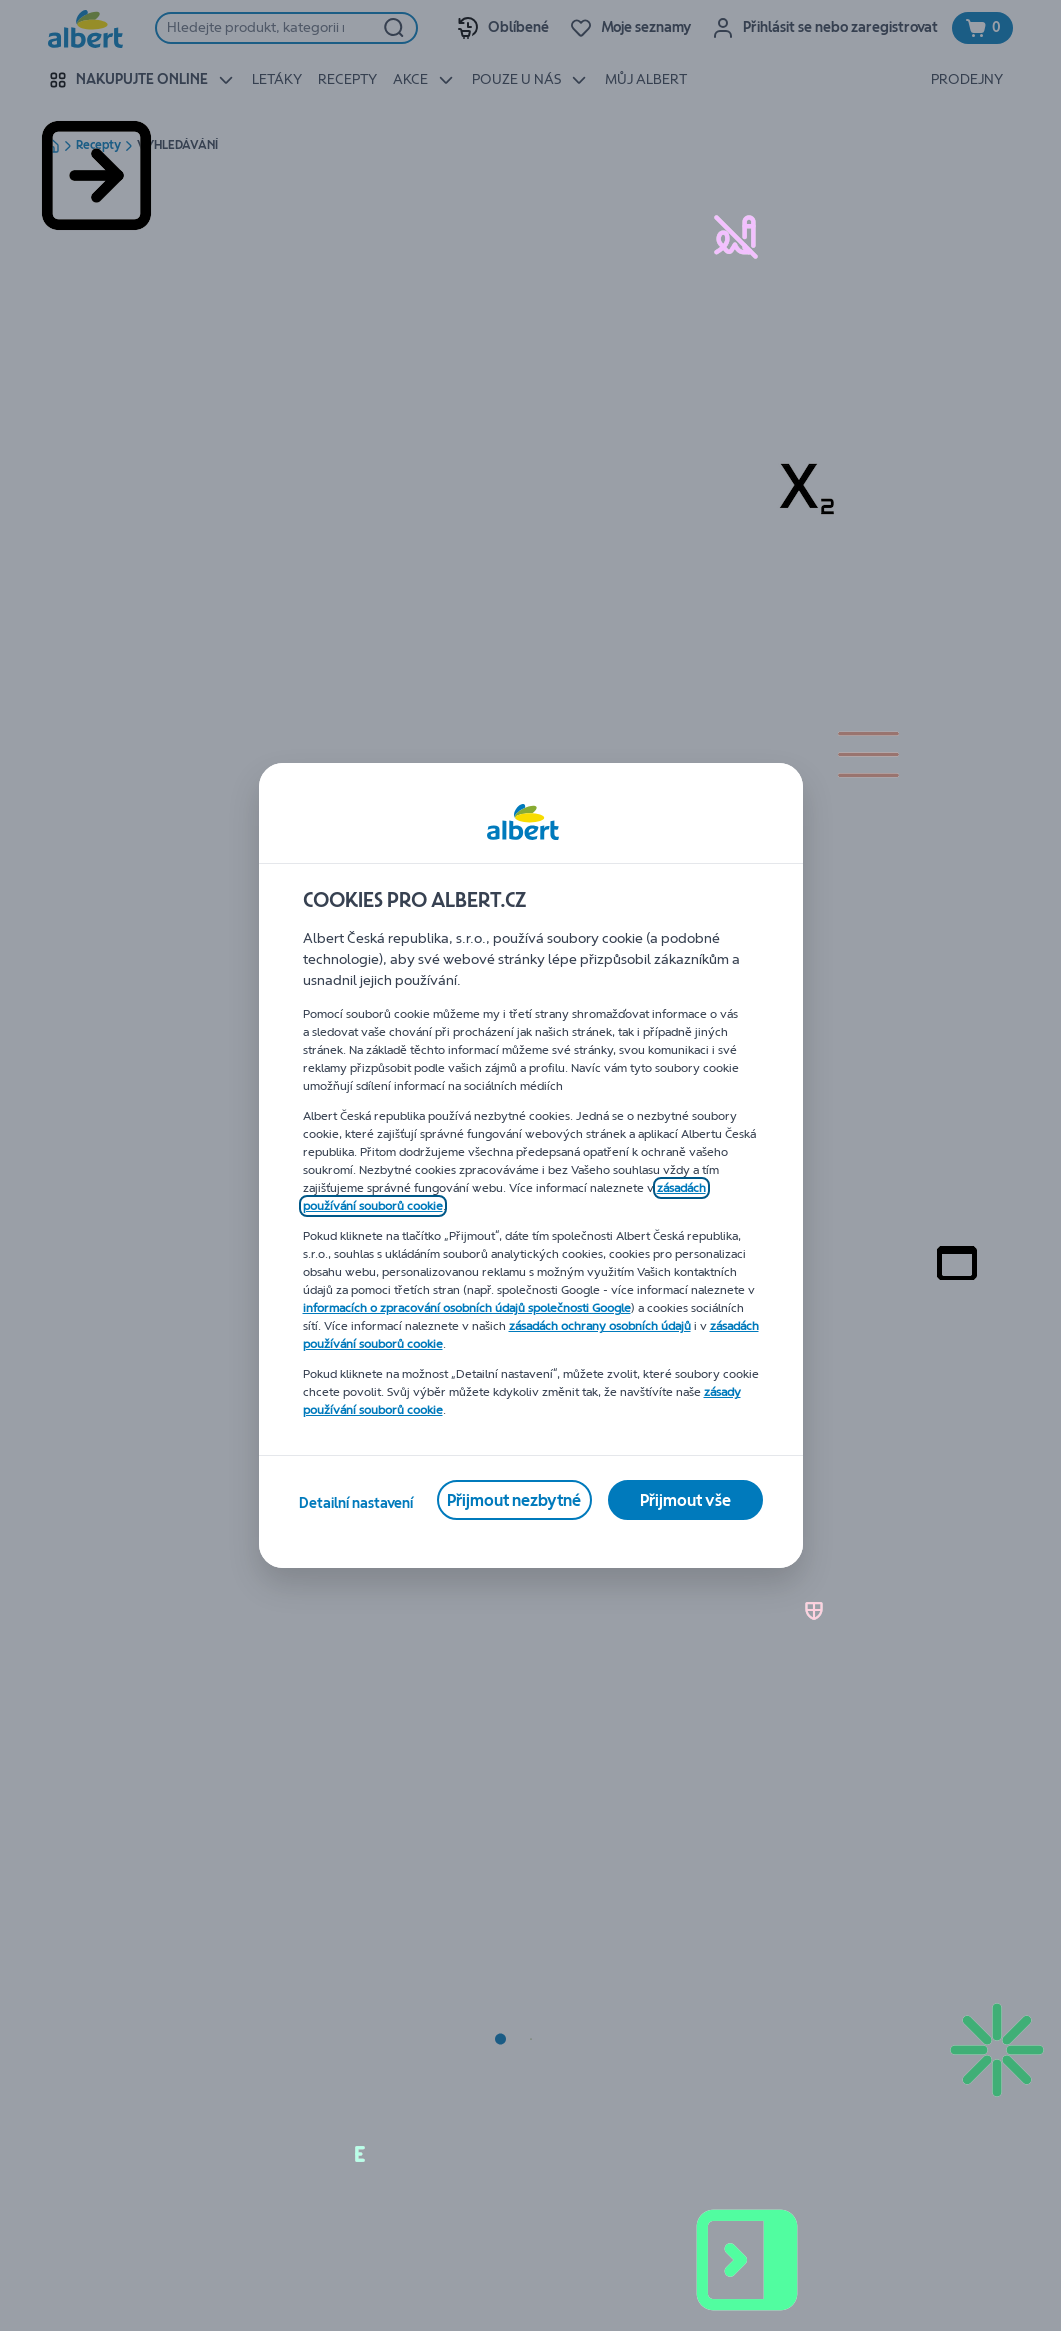  I want to click on connect to Zapier automation platform, so click(997, 2050).